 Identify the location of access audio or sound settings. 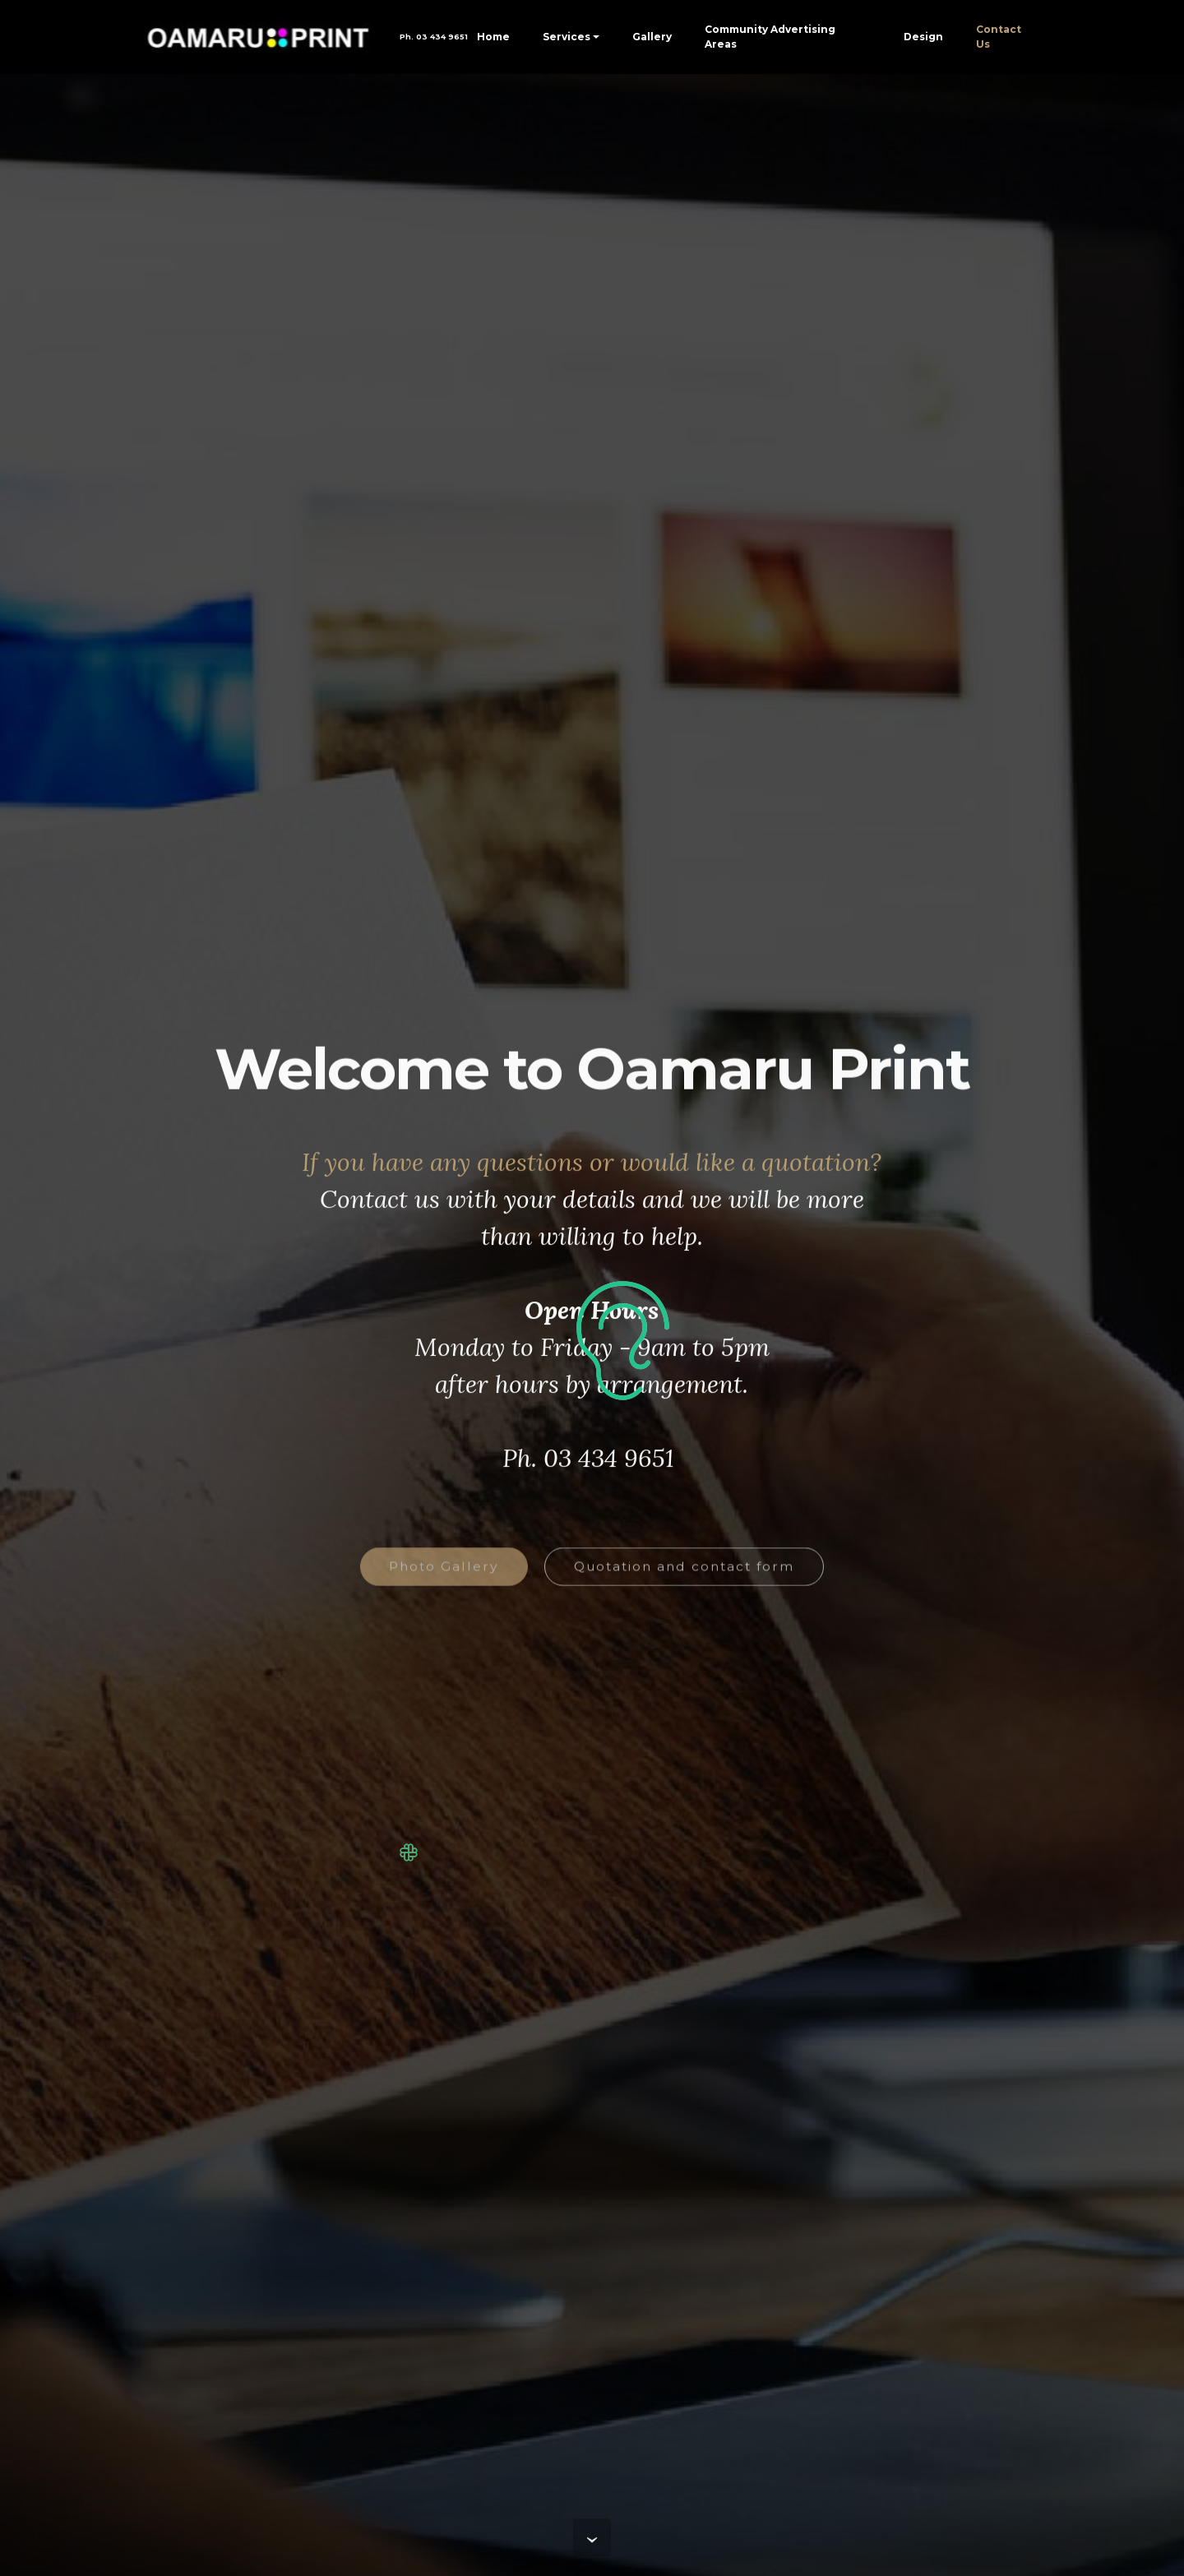
(622, 1340).